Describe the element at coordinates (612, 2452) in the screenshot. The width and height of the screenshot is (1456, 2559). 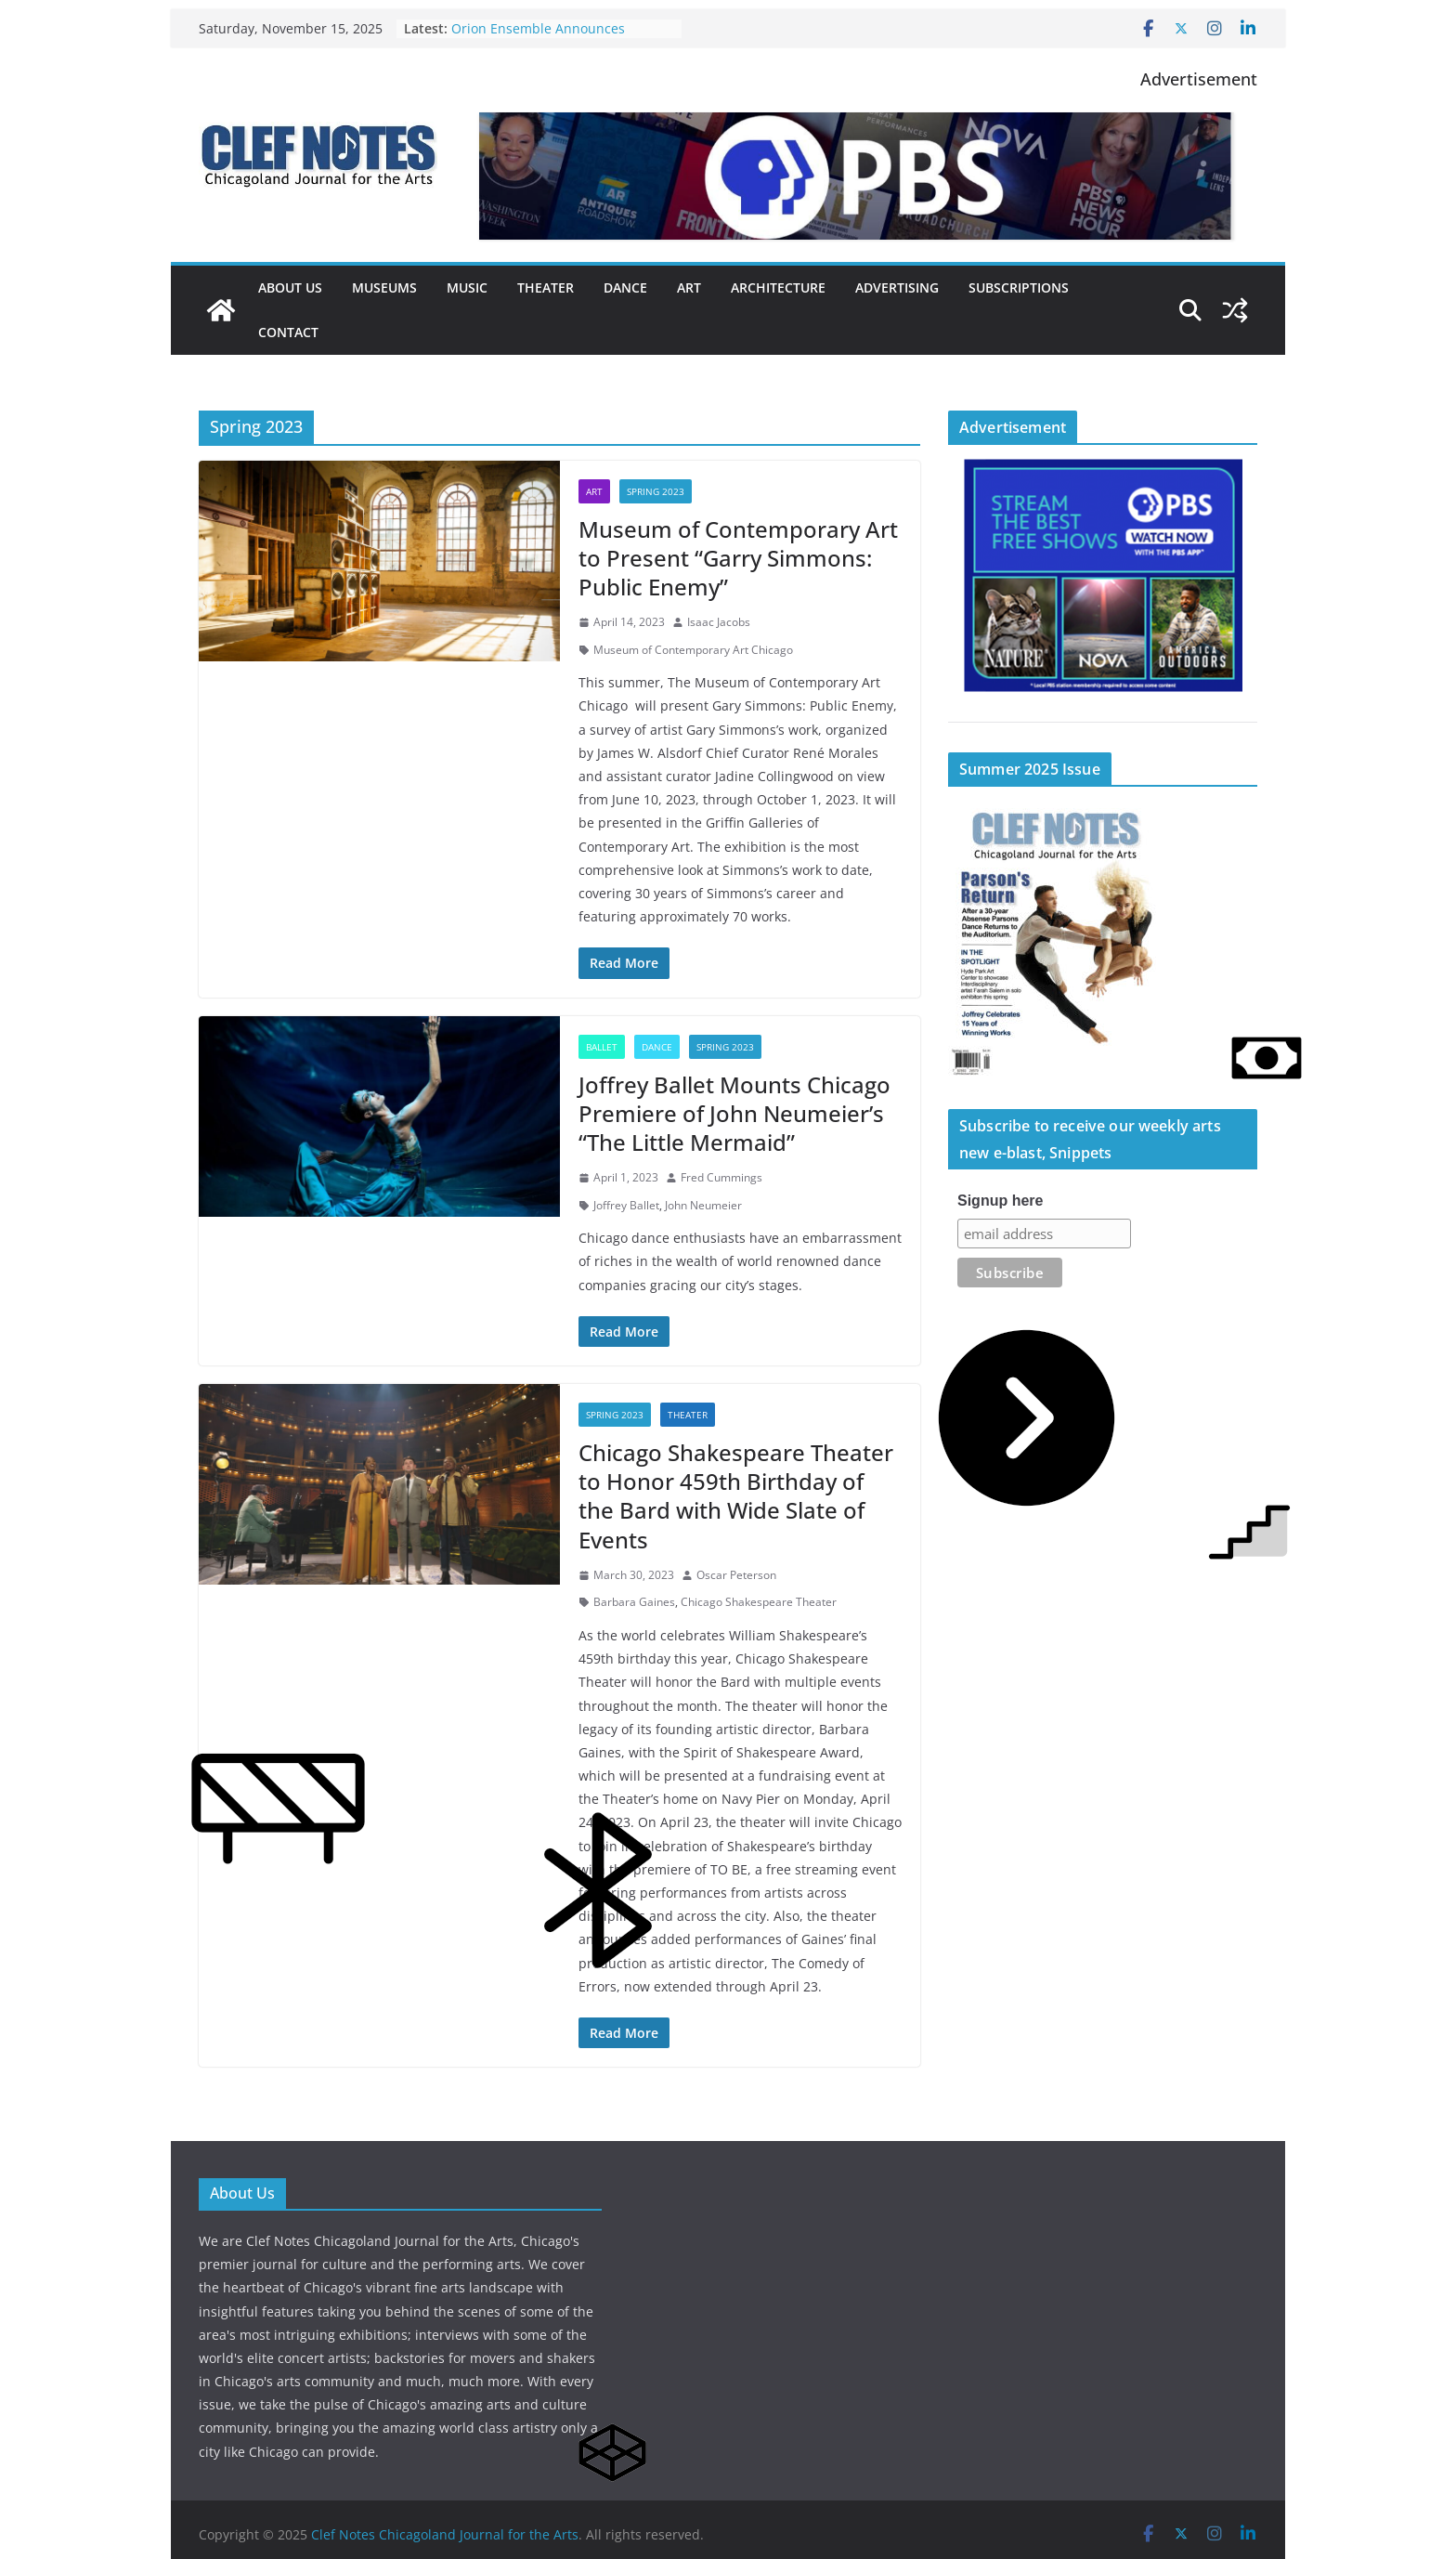
I see `open CodePen profile or projects` at that location.